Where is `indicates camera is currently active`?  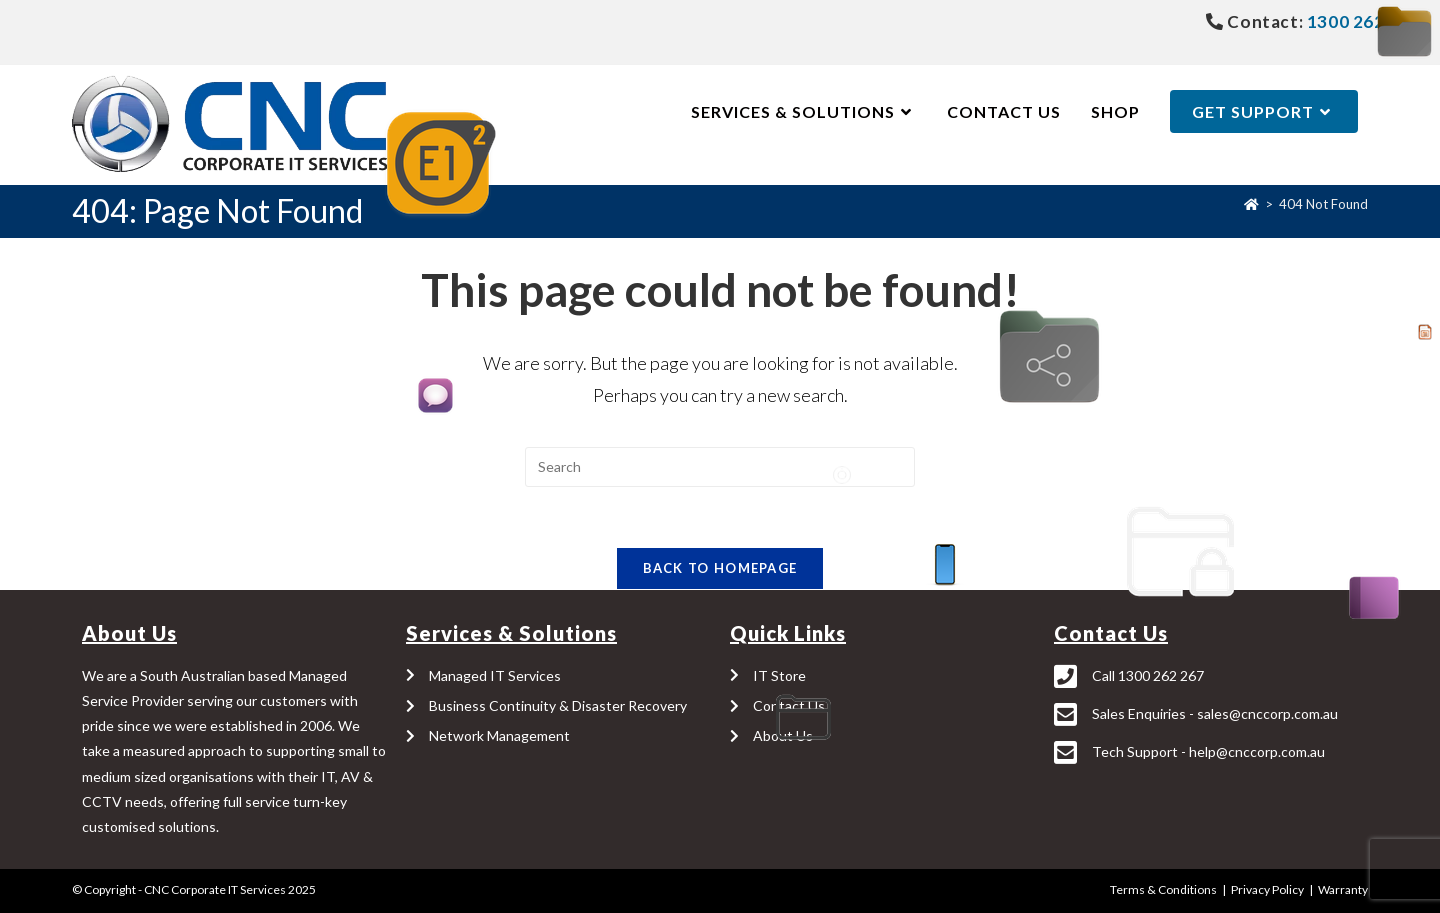 indicates camera is currently active is located at coordinates (842, 475).